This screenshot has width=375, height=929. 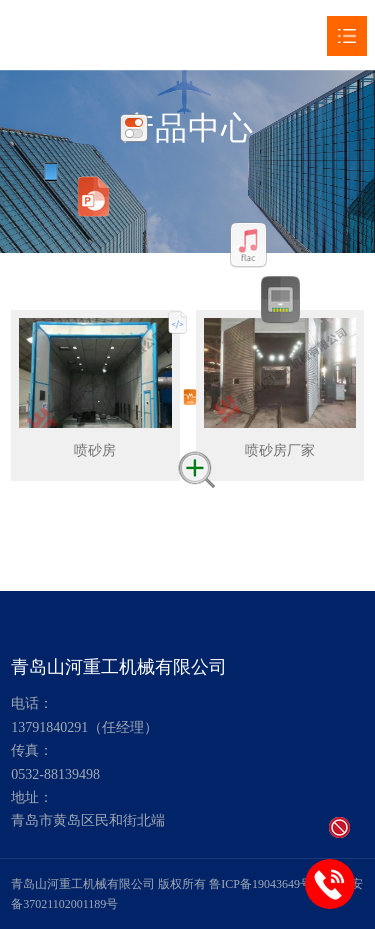 What do you see at coordinates (339, 827) in the screenshot?
I see `remove or delete a group` at bounding box center [339, 827].